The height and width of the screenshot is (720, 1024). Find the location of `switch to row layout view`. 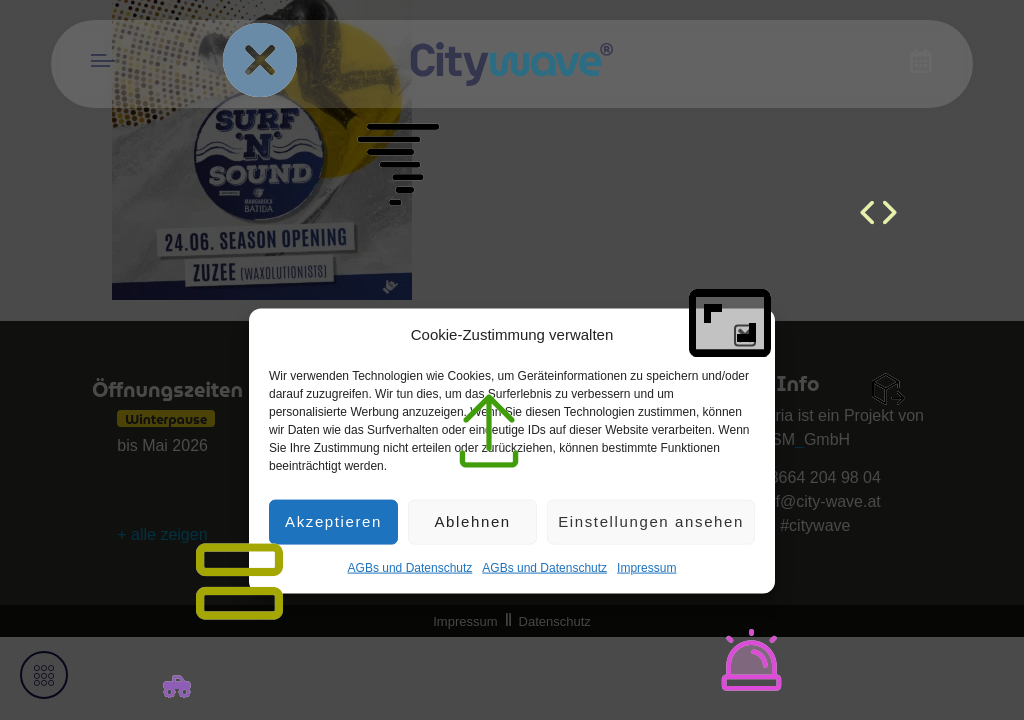

switch to row layout view is located at coordinates (239, 581).